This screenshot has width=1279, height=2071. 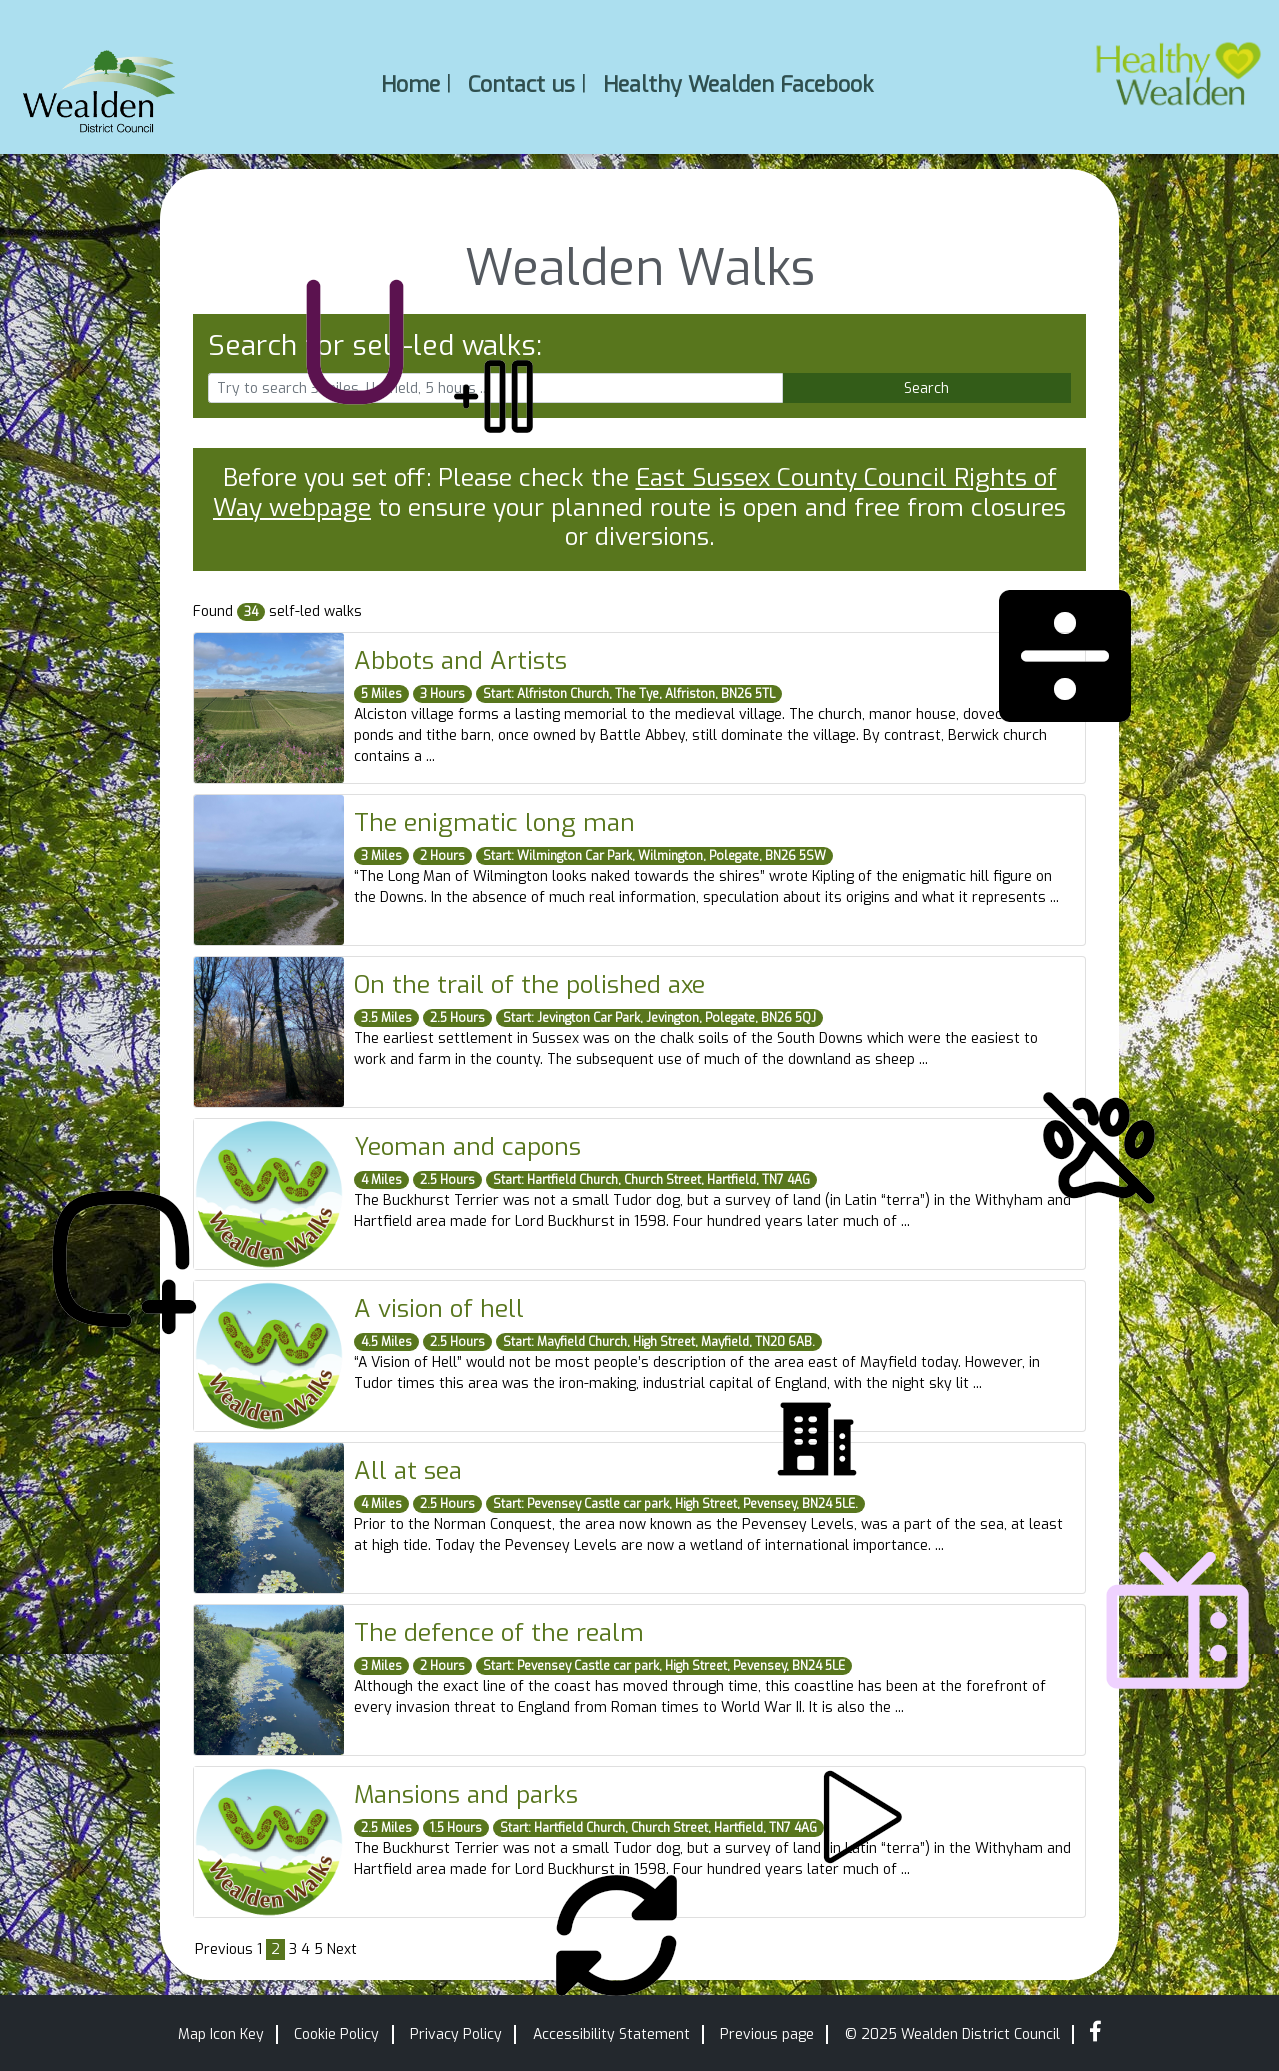 What do you see at coordinates (355, 342) in the screenshot?
I see `represents the letter U in text or keyboard input` at bounding box center [355, 342].